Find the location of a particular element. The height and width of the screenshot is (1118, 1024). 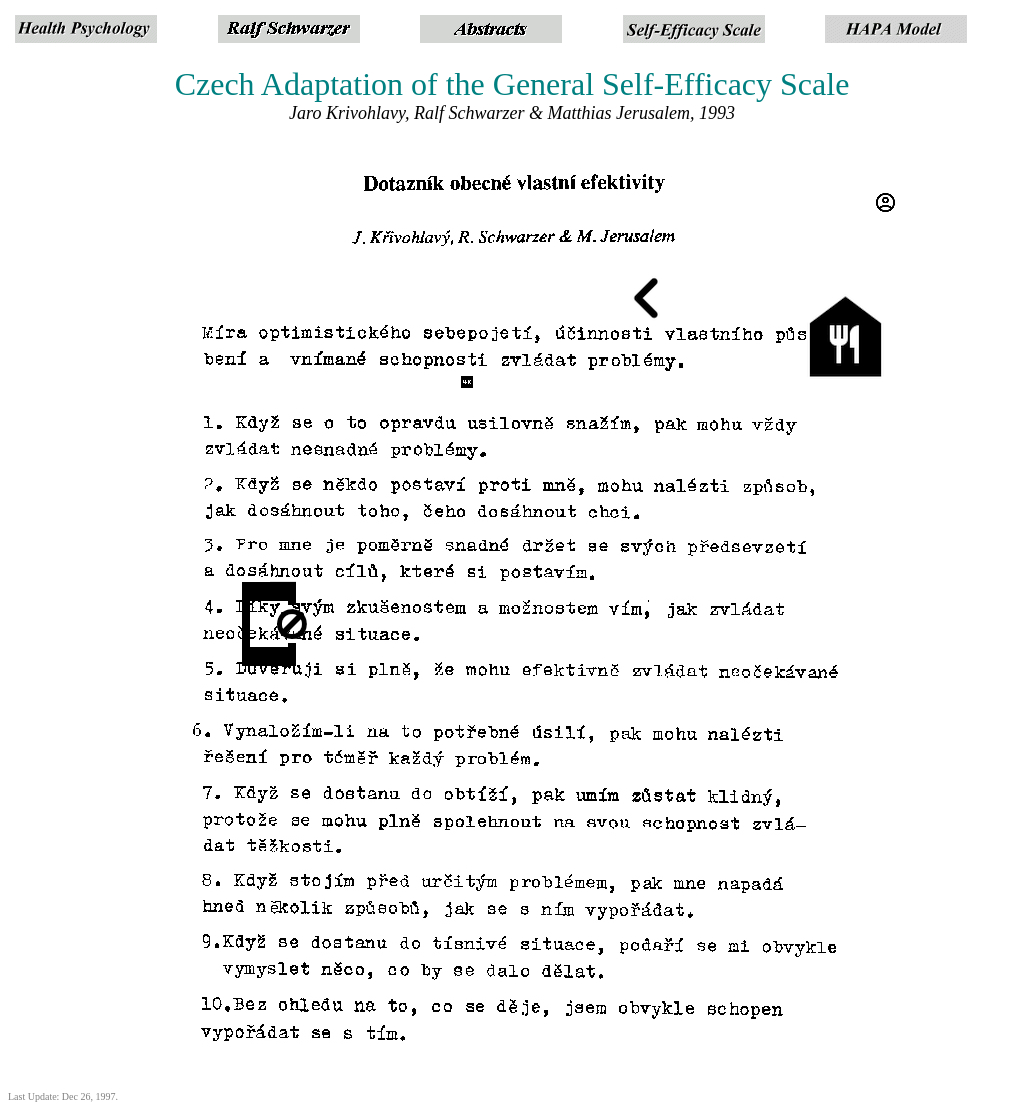

go back to the previous screen is located at coordinates (647, 298).